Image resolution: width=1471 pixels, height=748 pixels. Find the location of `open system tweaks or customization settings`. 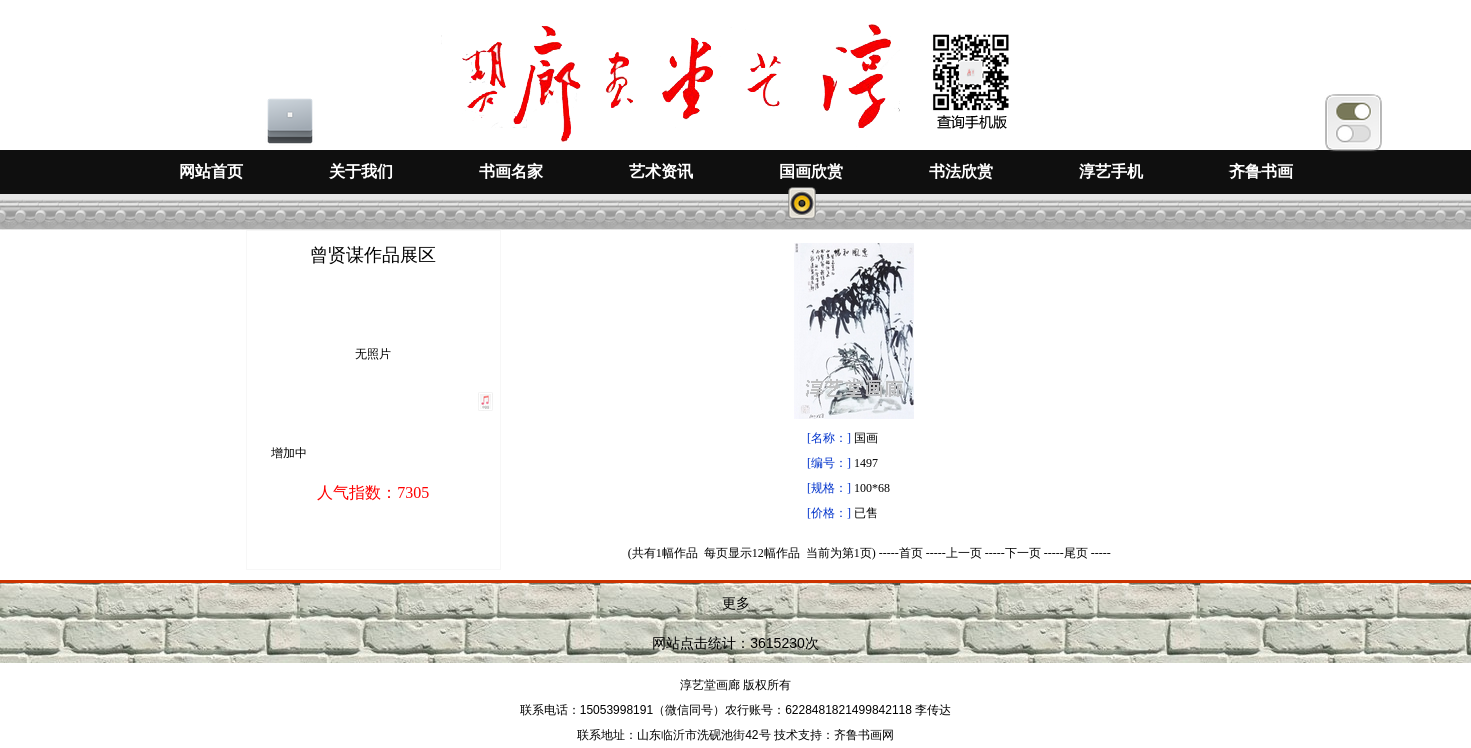

open system tweaks or customization settings is located at coordinates (1353, 122).